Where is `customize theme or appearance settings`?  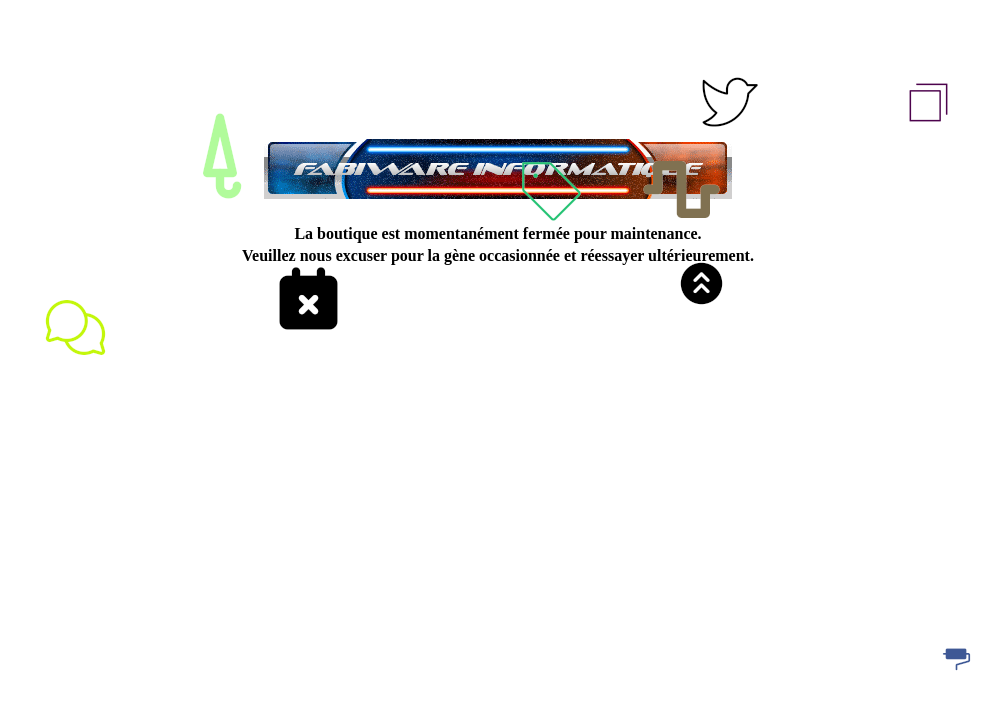 customize theme or appearance settings is located at coordinates (956, 657).